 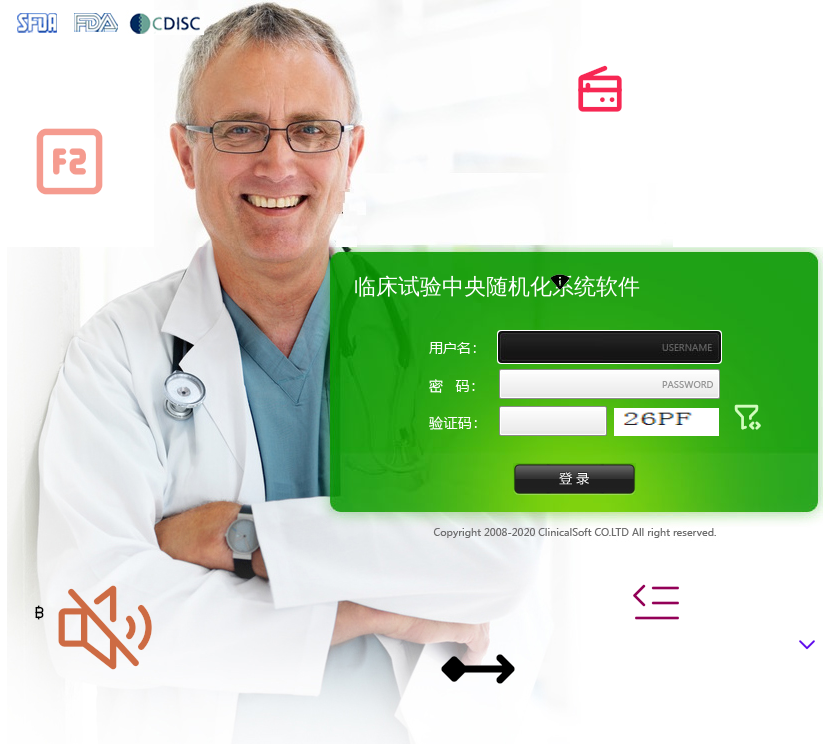 What do you see at coordinates (39, 612) in the screenshot?
I see `indicates Thai baht currency` at bounding box center [39, 612].